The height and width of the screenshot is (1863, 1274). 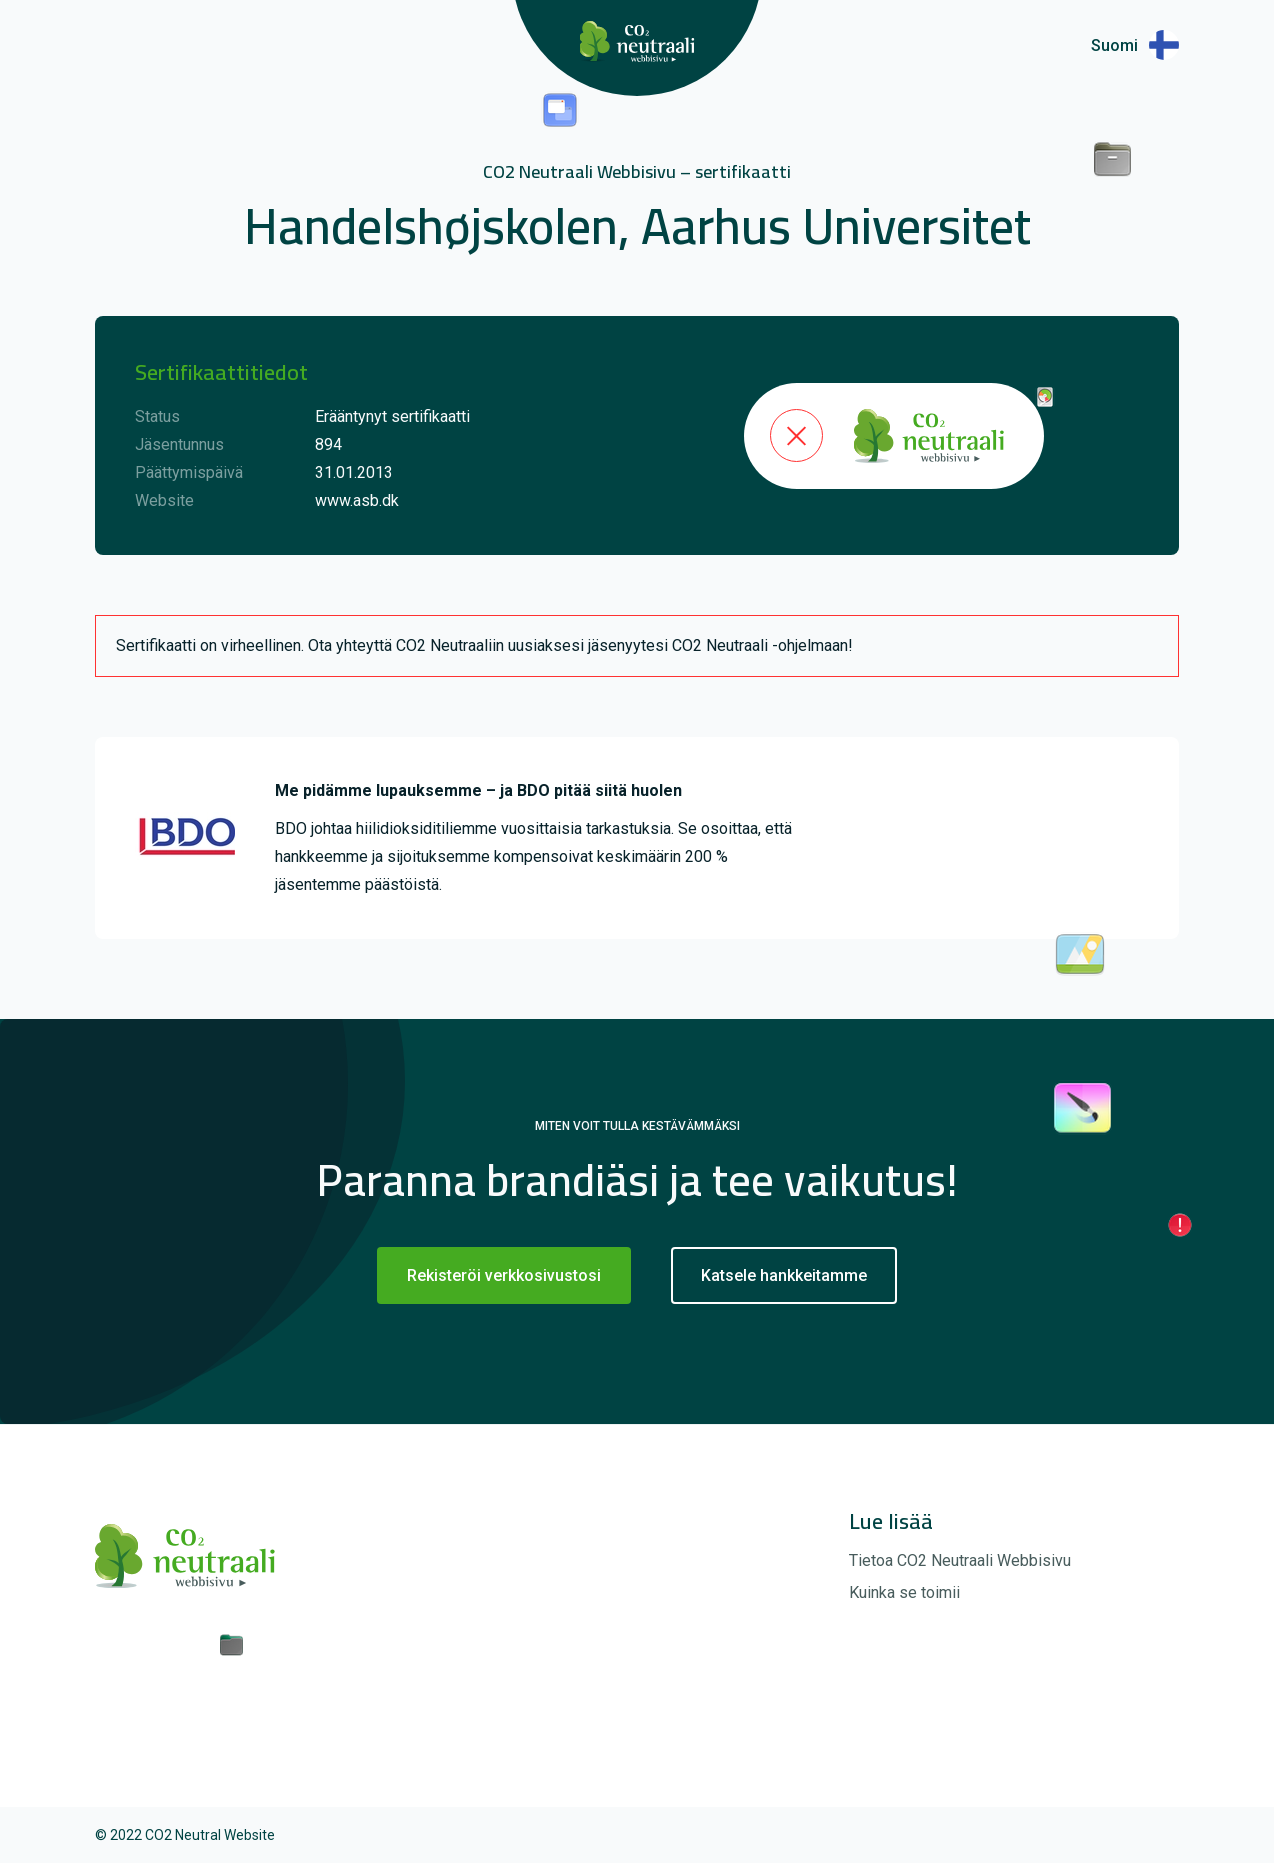 What do you see at coordinates (1180, 1225) in the screenshot?
I see `indicates a warning or caution message` at bounding box center [1180, 1225].